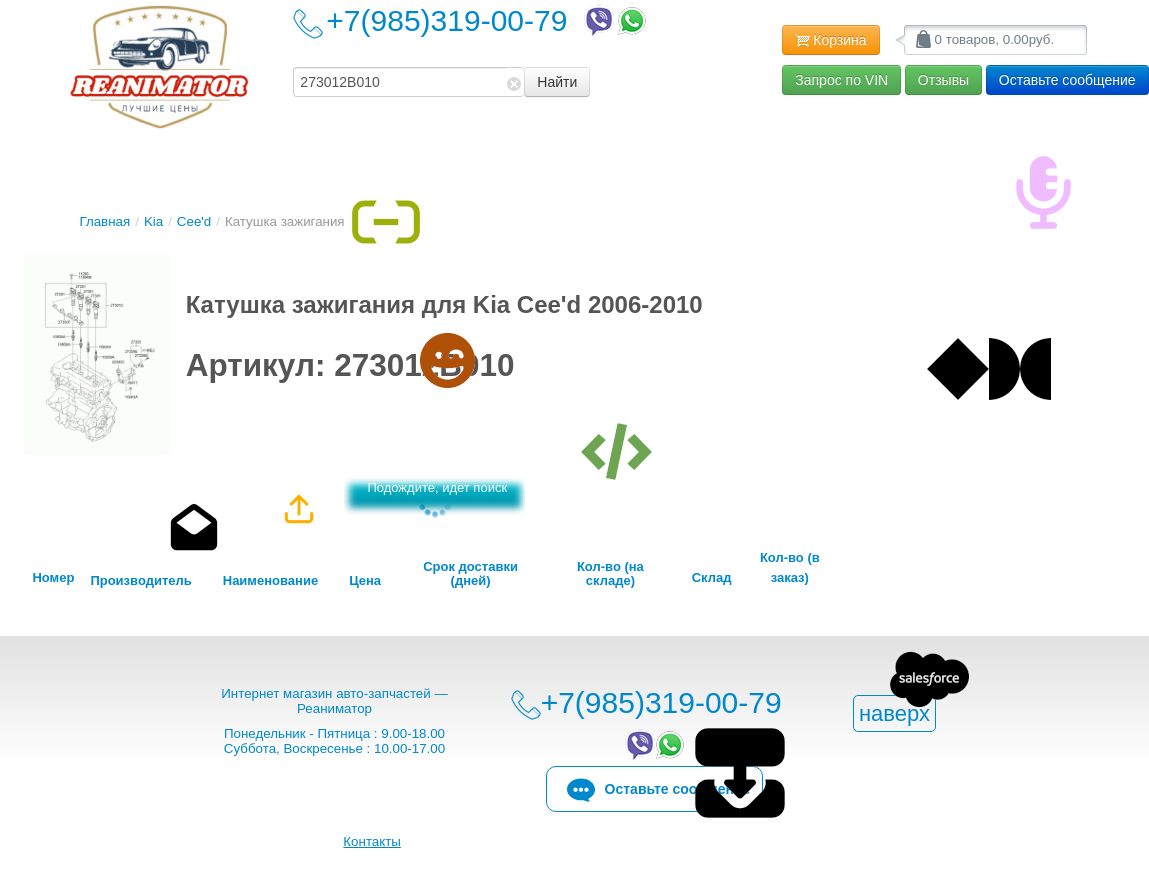  I want to click on tap to record audio or voice message, so click(1043, 192).